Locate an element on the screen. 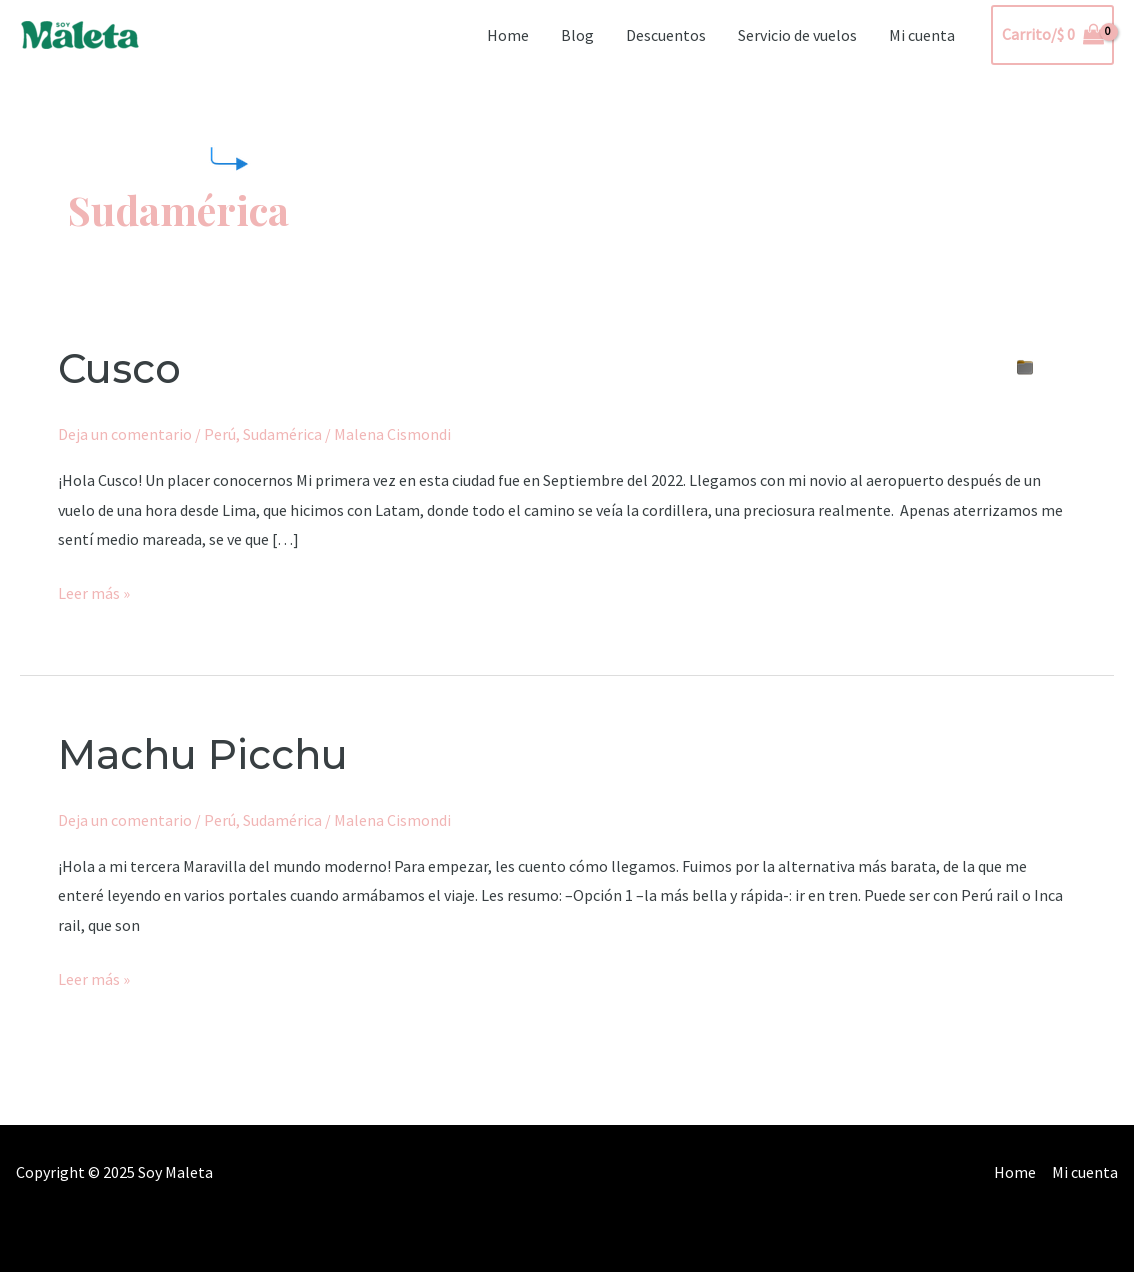  open a folder to view its contents is located at coordinates (1025, 367).